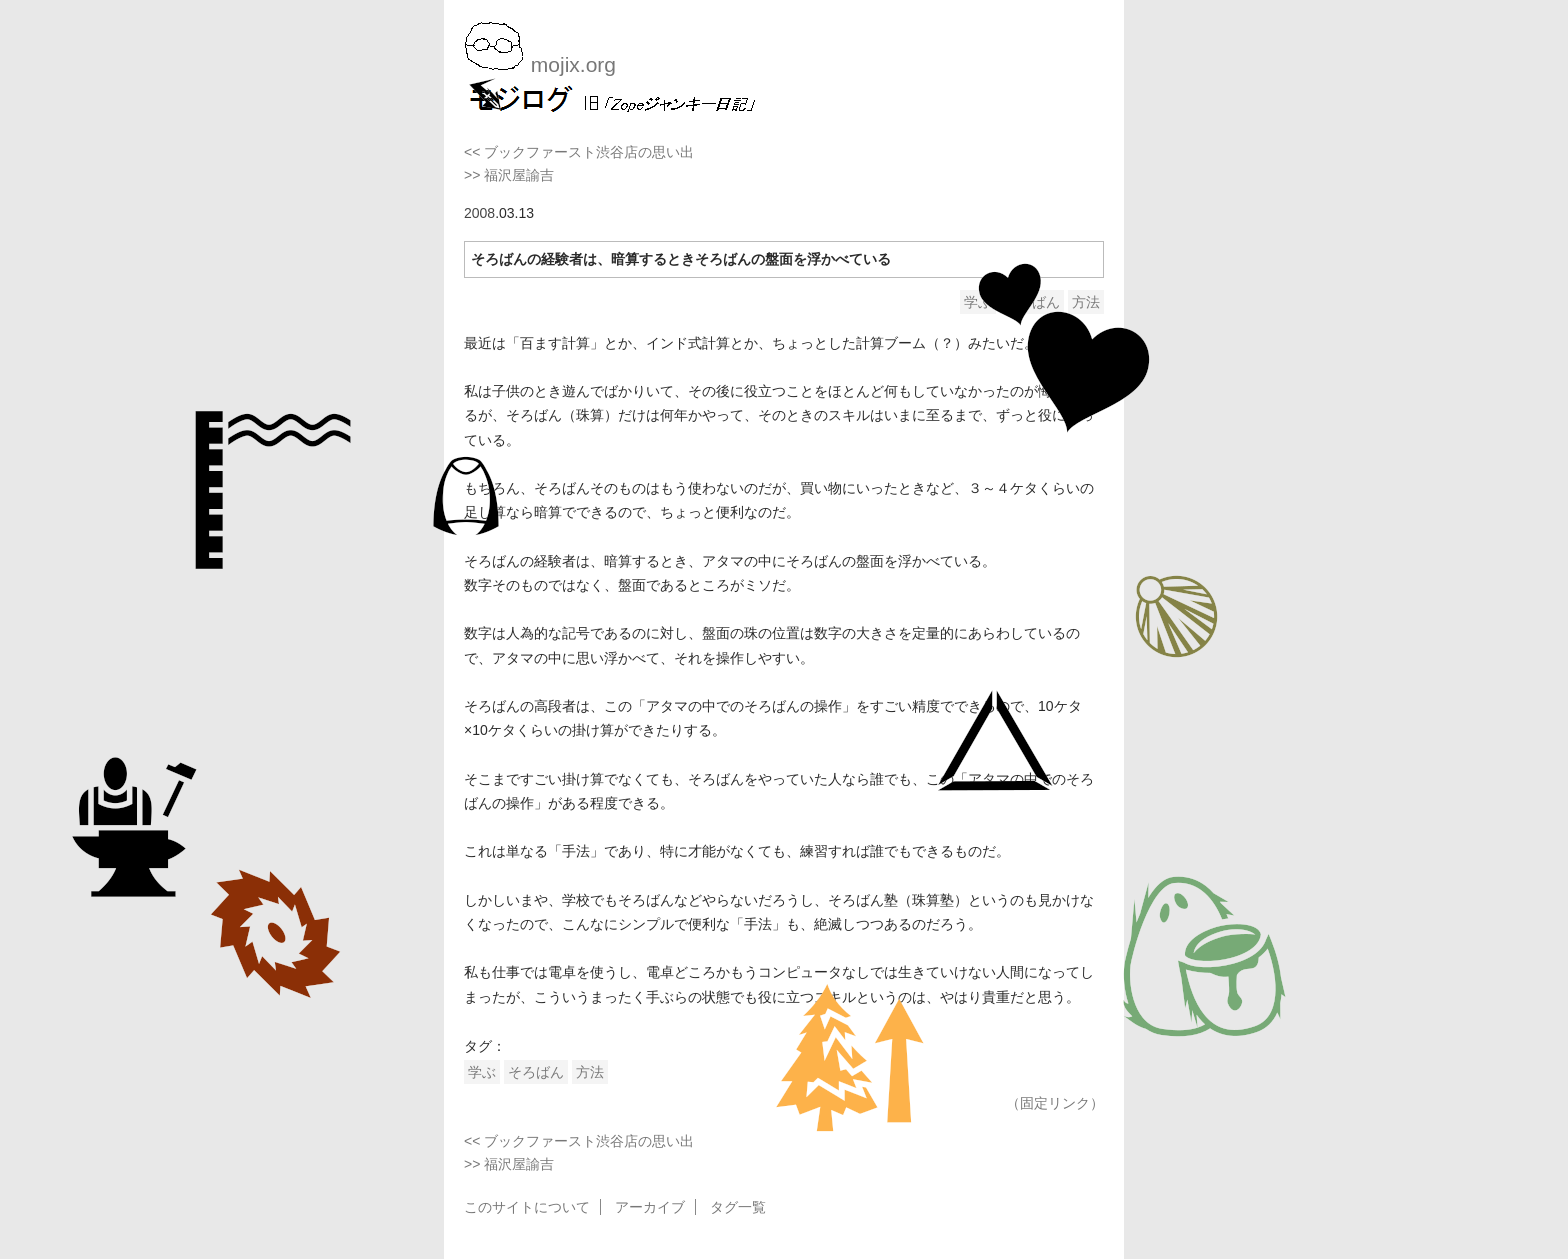 This screenshot has height=1259, width=1568. What do you see at coordinates (1176, 616) in the screenshot?
I see `extract resources or energy in a game` at bounding box center [1176, 616].